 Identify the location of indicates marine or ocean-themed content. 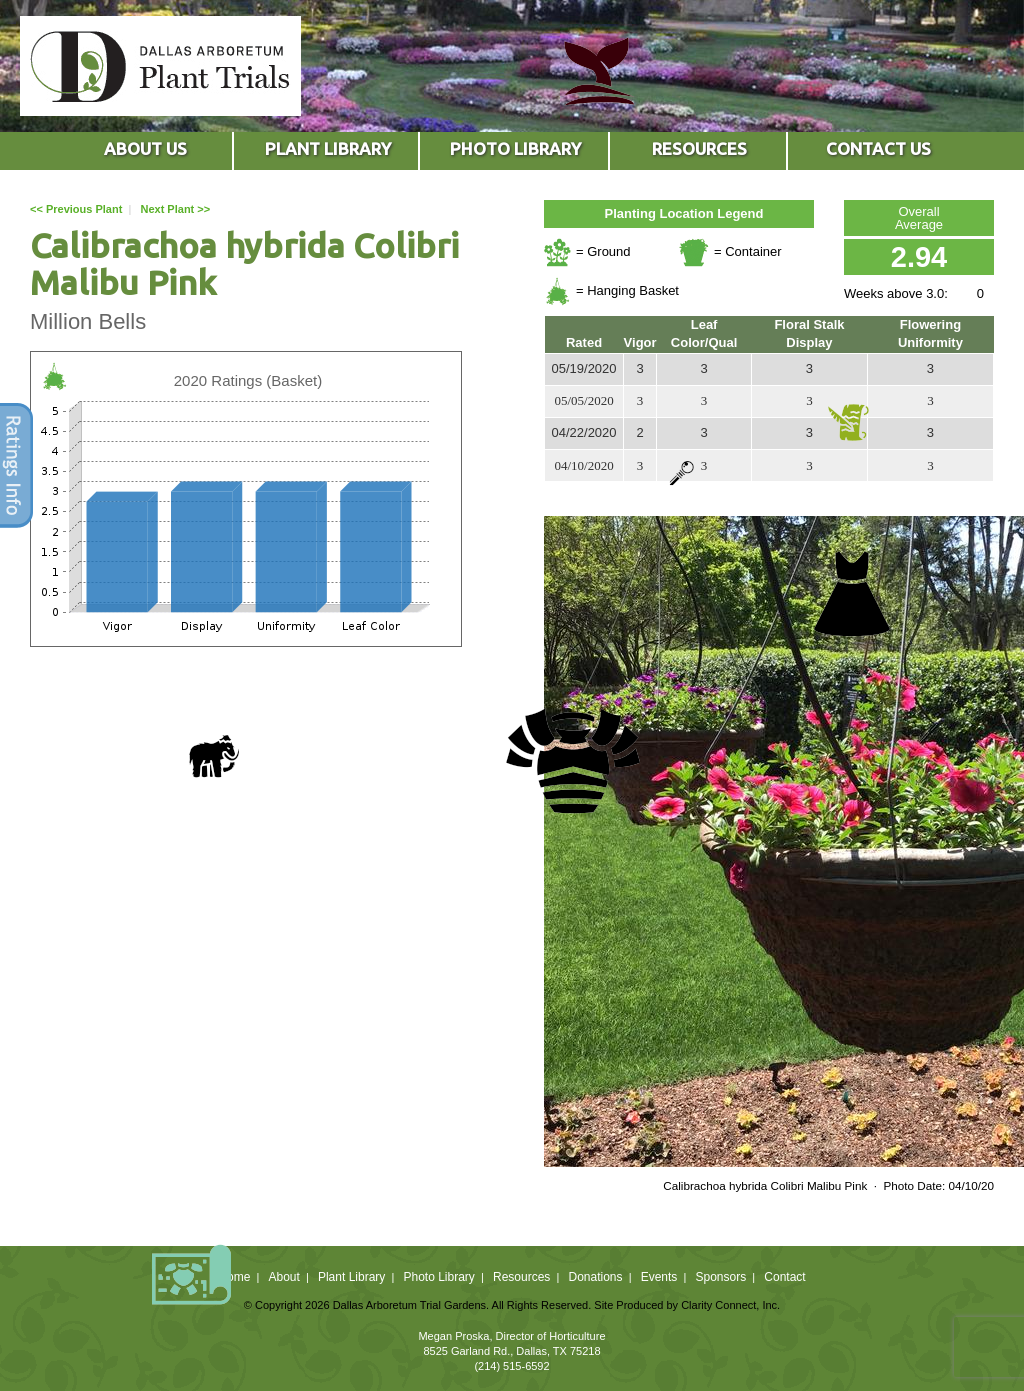
(599, 70).